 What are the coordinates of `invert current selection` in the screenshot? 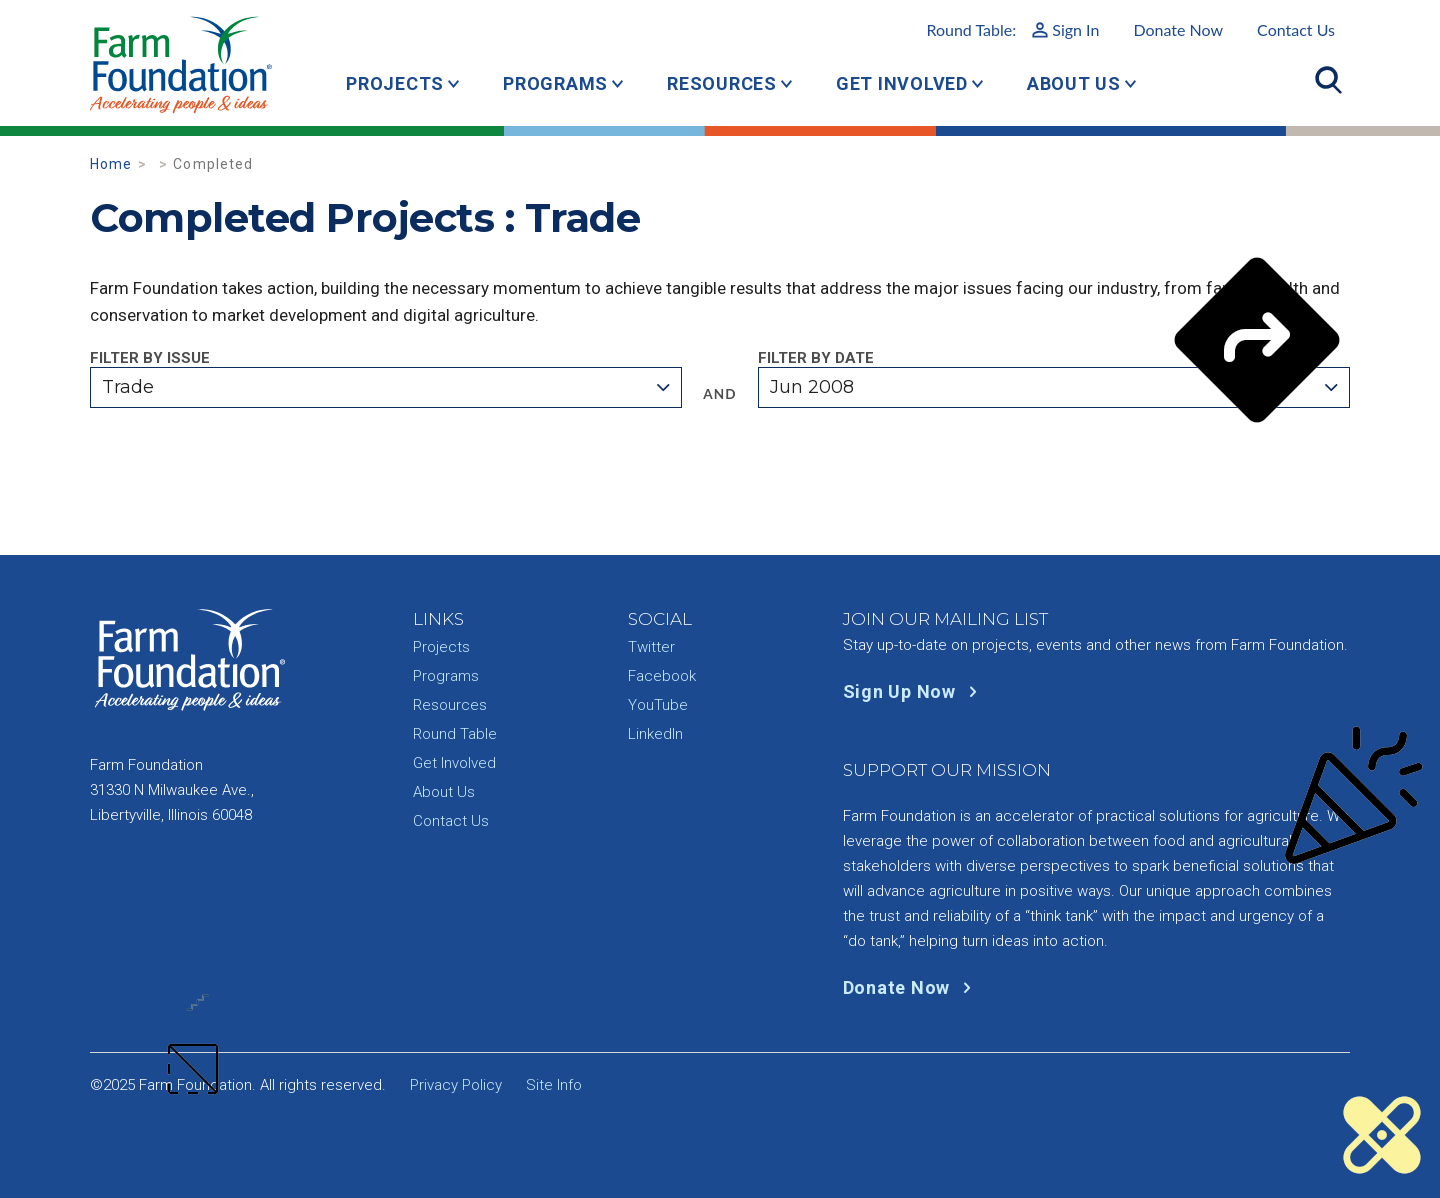 It's located at (193, 1069).